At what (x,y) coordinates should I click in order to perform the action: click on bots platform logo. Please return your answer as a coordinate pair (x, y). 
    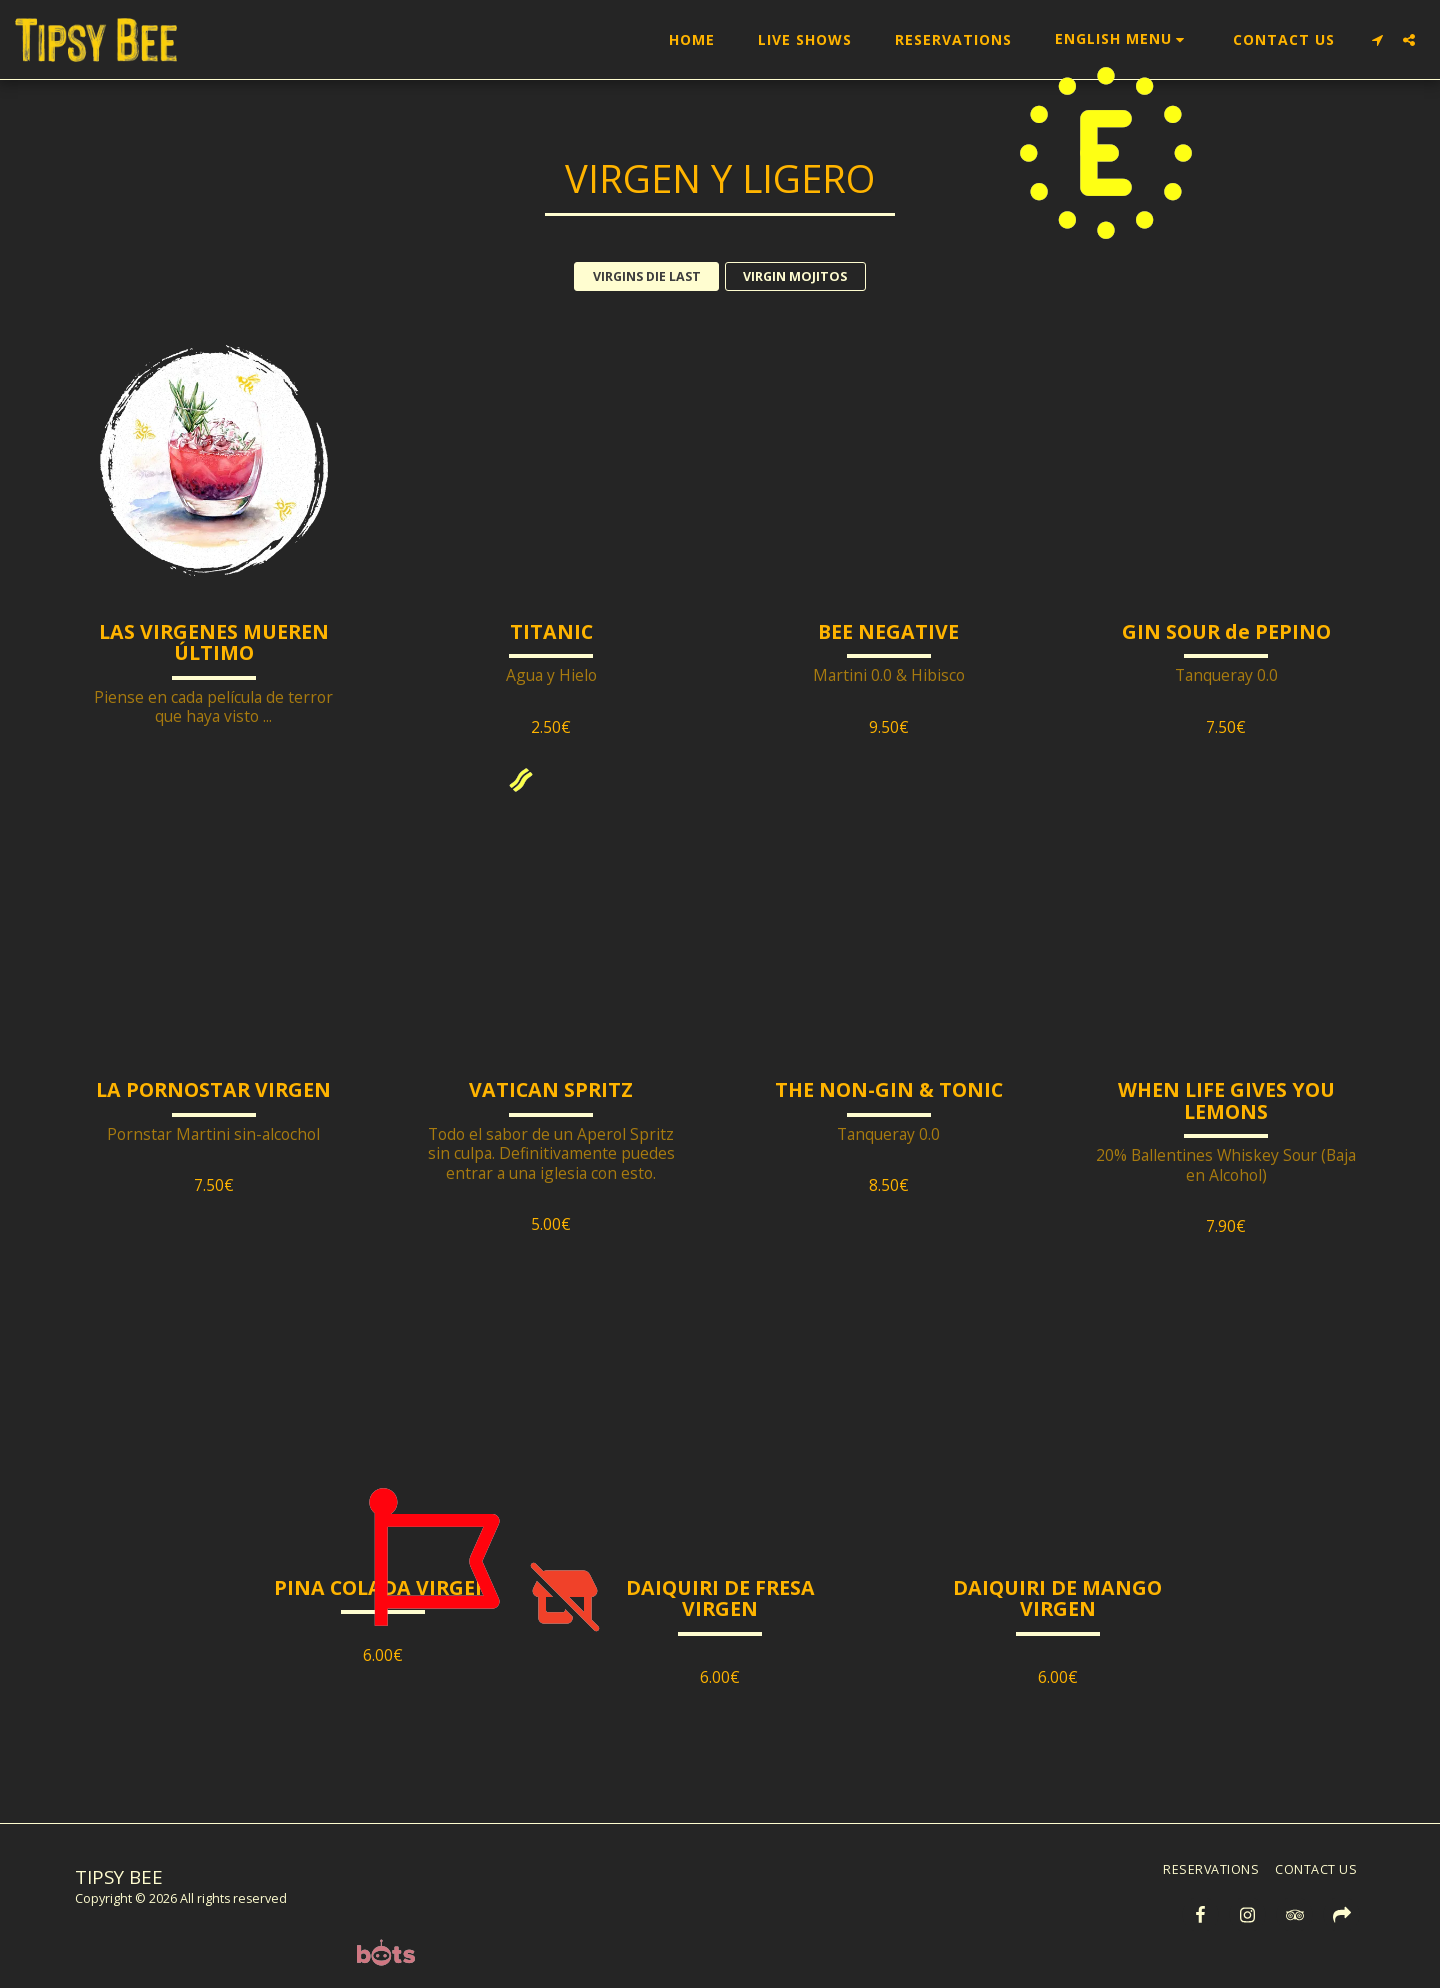
    Looking at the image, I should click on (386, 1955).